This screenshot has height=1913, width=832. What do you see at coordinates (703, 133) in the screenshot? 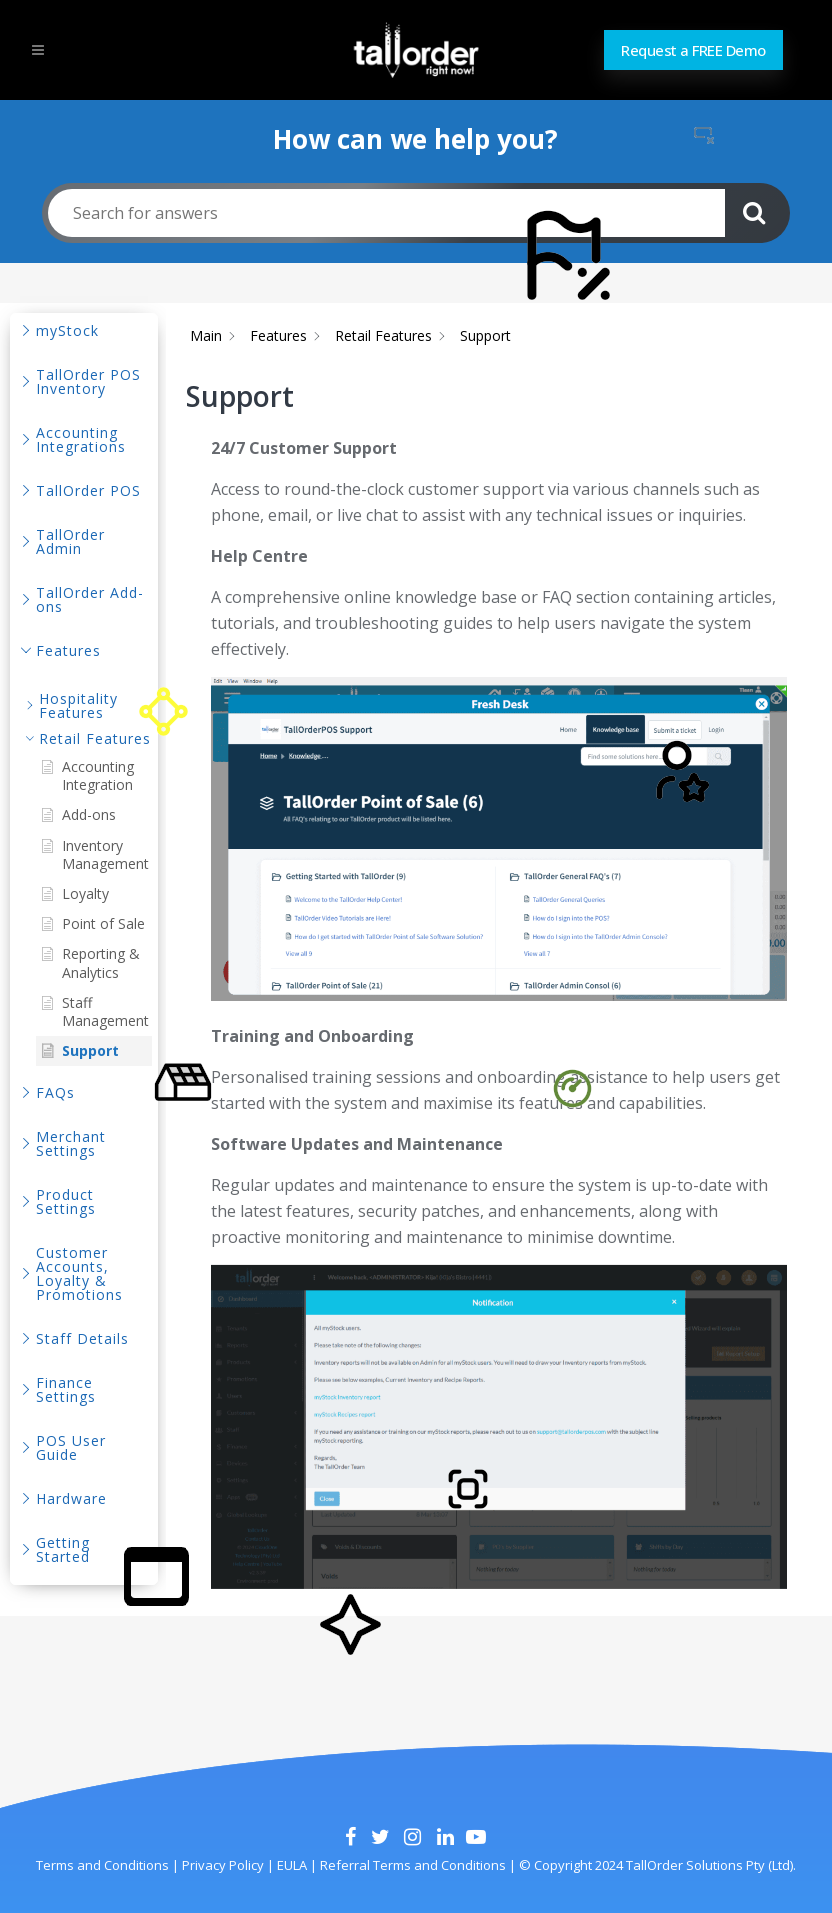
I see `clear input field` at bounding box center [703, 133].